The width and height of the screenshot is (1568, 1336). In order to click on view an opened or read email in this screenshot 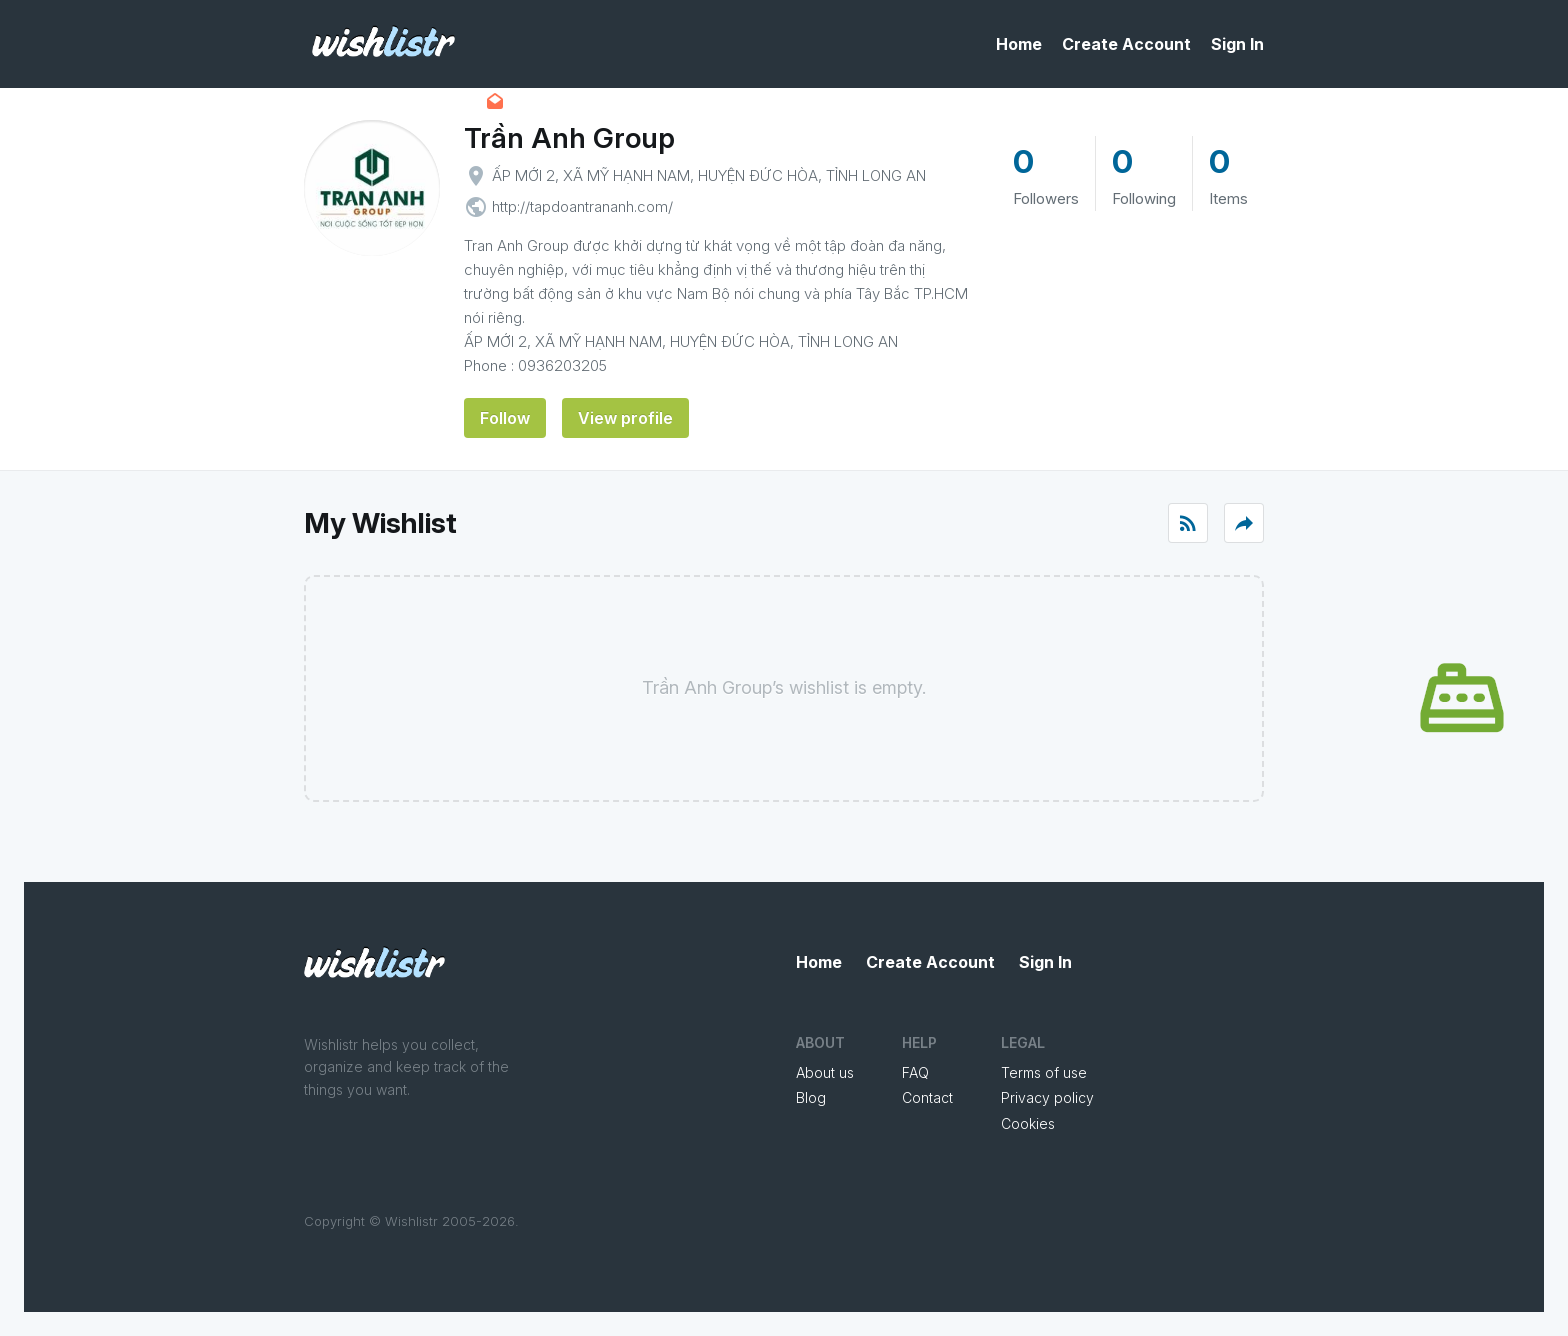, I will do `click(495, 102)`.